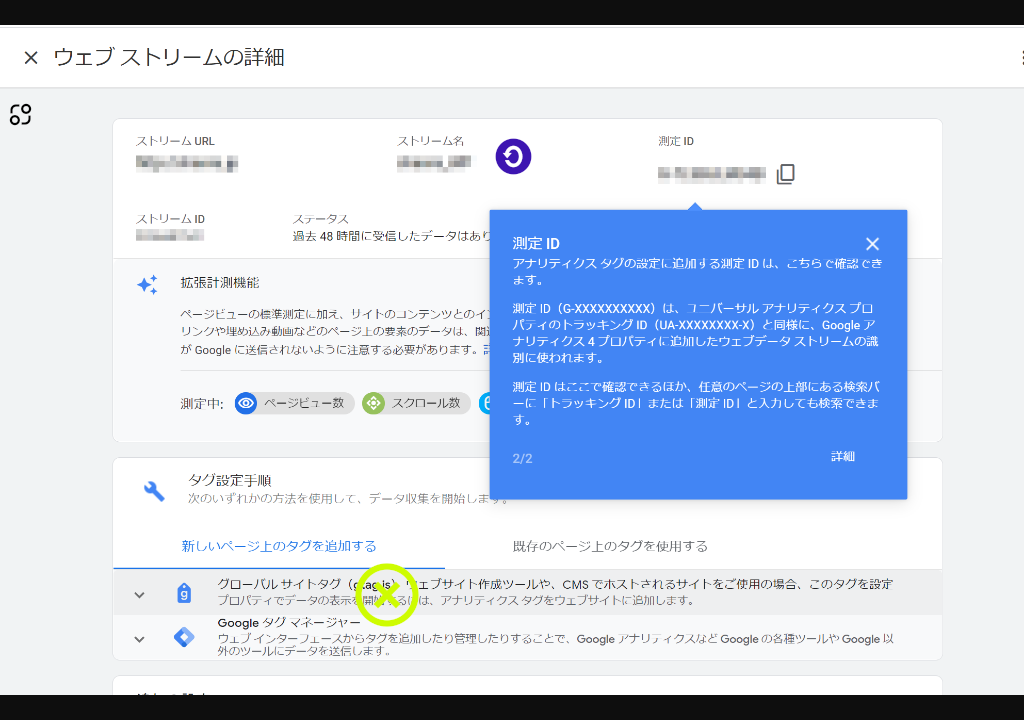 The image size is (1024, 720). I want to click on exchange or convert currency, so click(20, 114).